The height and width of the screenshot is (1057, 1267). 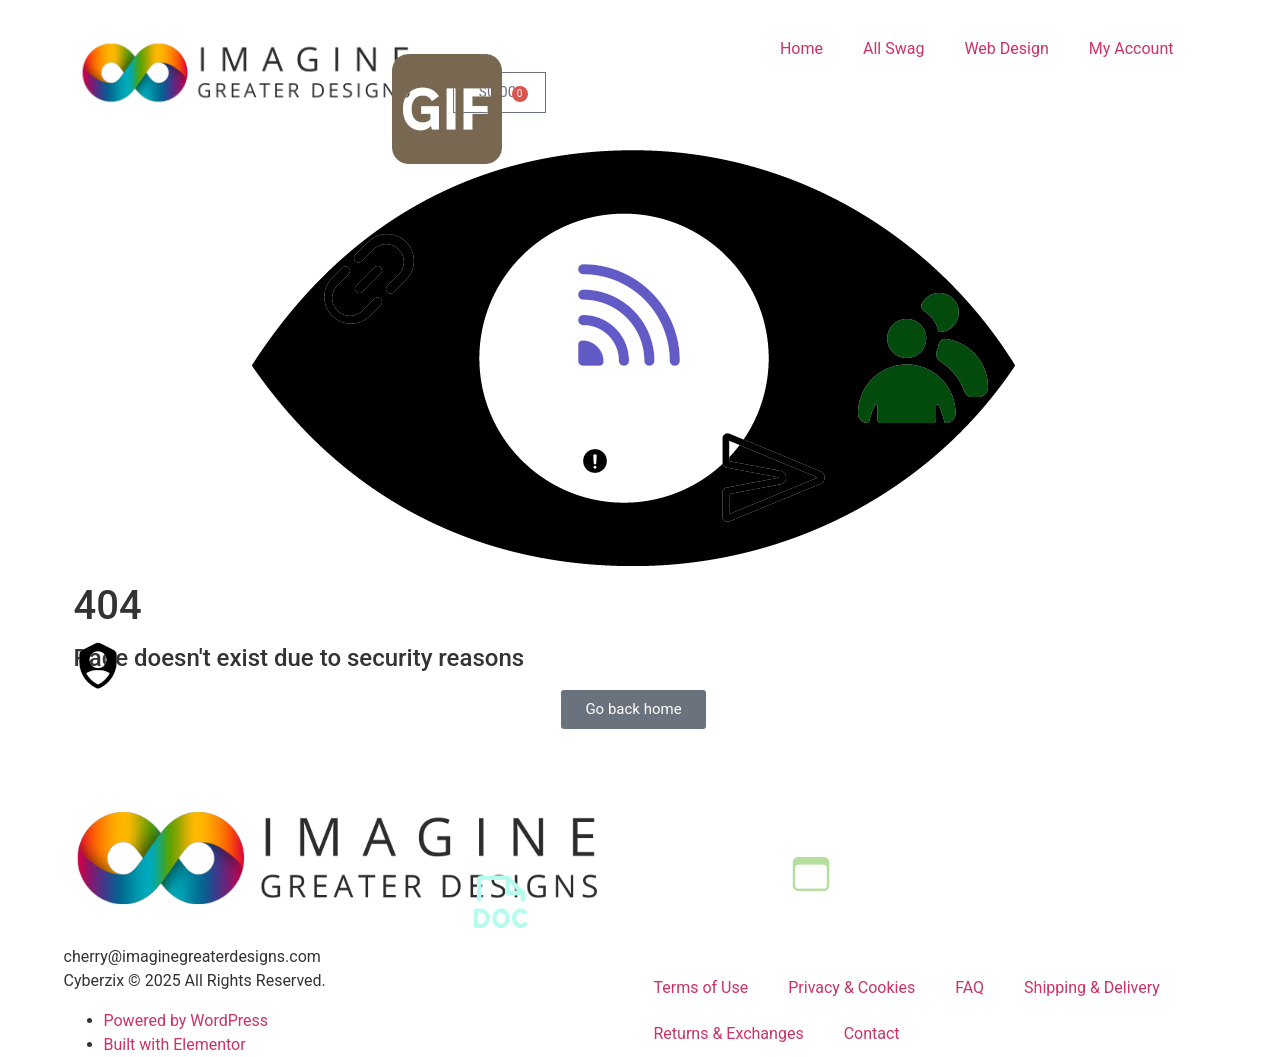 What do you see at coordinates (773, 477) in the screenshot?
I see `send a message or email` at bounding box center [773, 477].